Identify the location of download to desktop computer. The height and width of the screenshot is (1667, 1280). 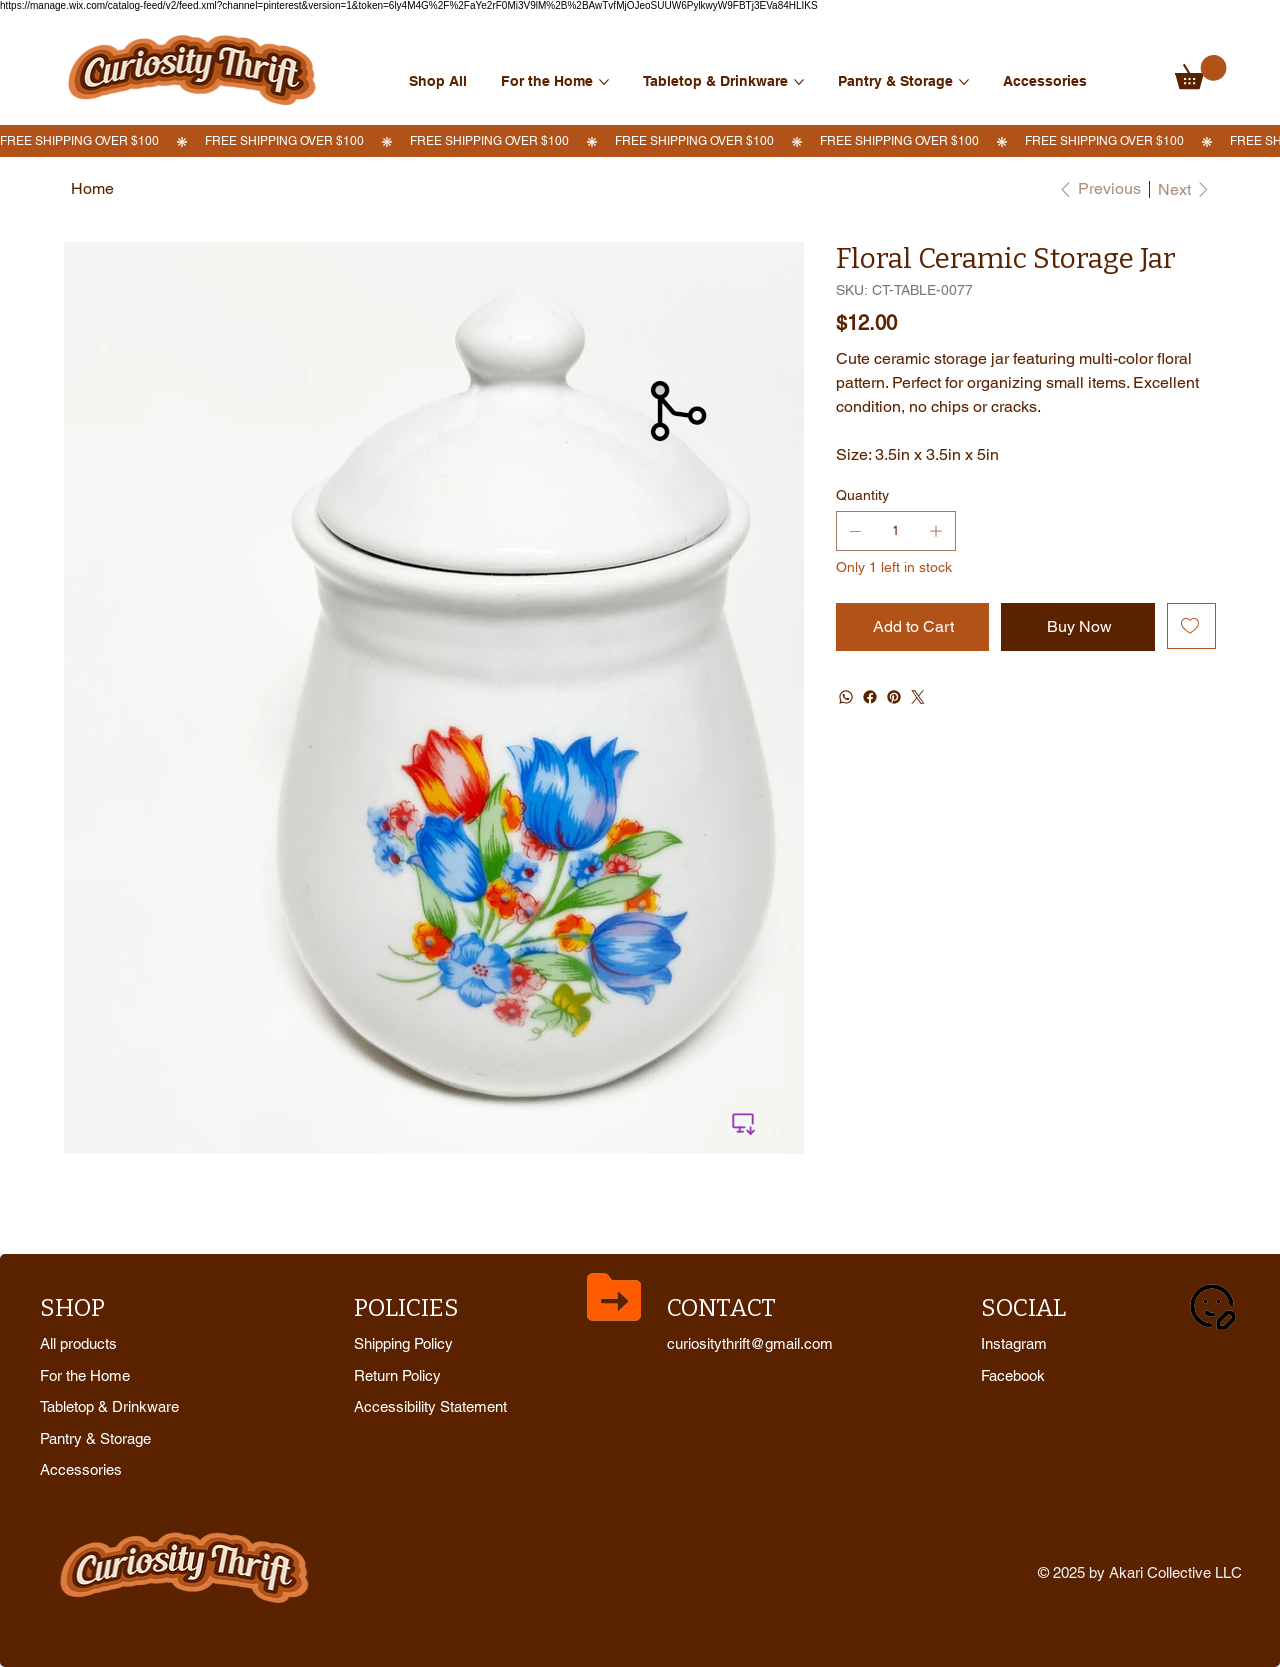
(743, 1123).